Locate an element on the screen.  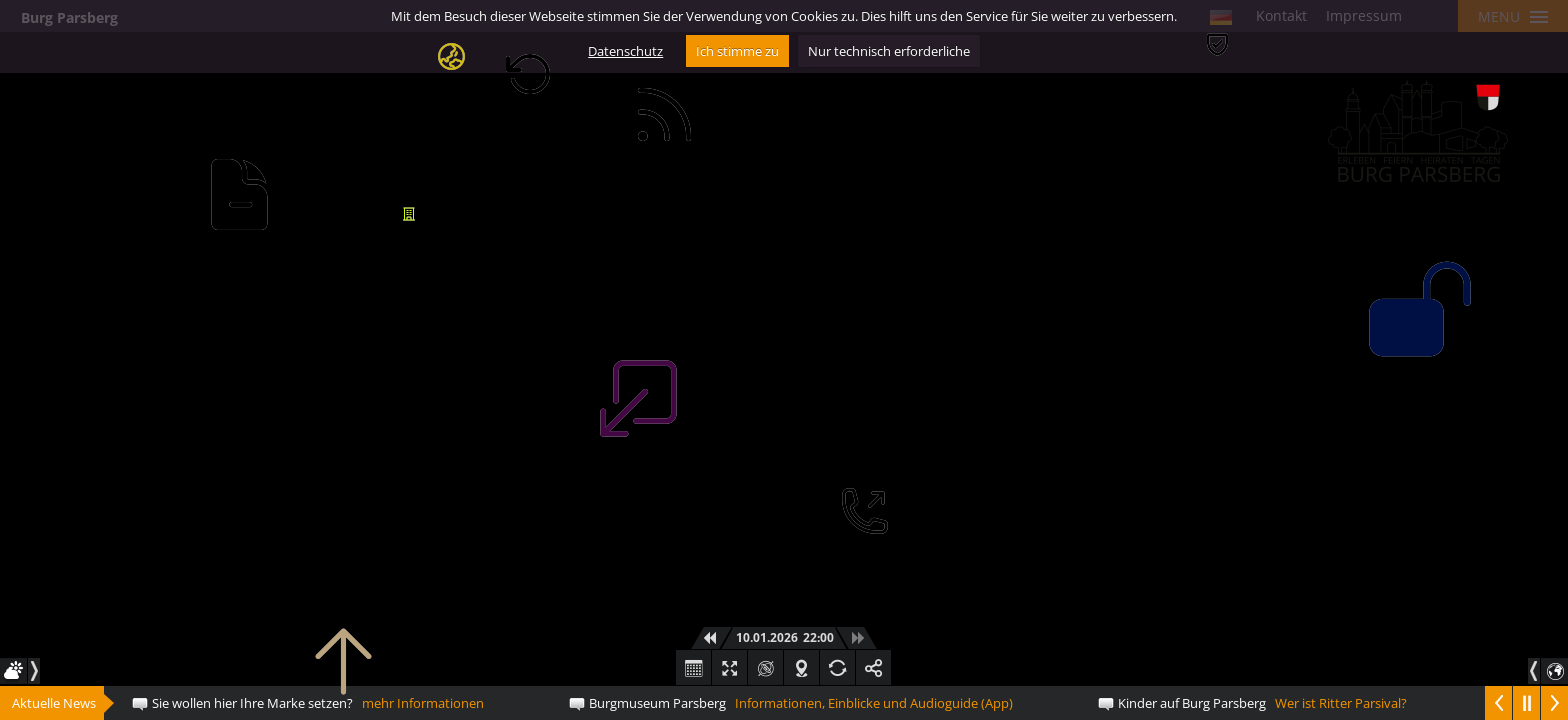
undo last action is located at coordinates (530, 74).